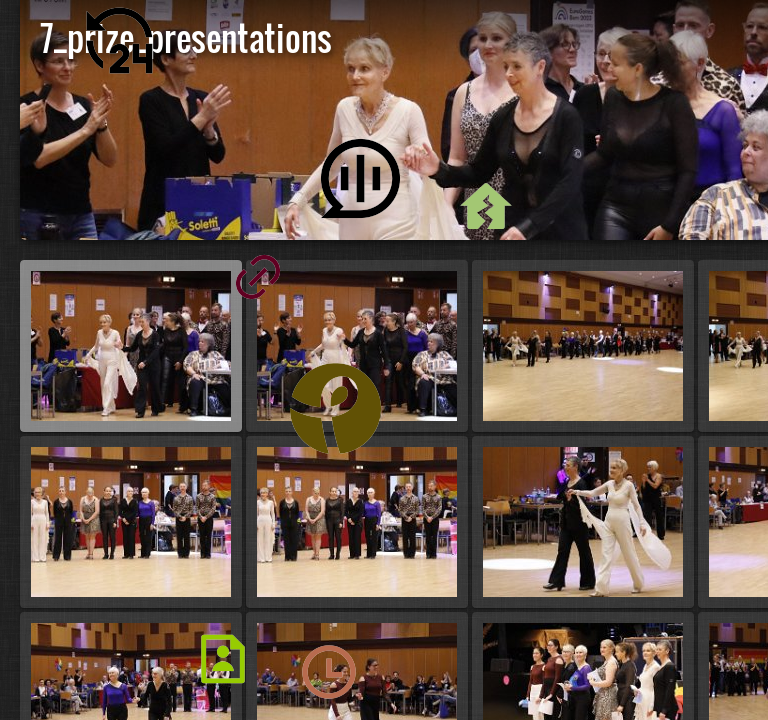  What do you see at coordinates (223, 659) in the screenshot?
I see `view user profile document` at bounding box center [223, 659].